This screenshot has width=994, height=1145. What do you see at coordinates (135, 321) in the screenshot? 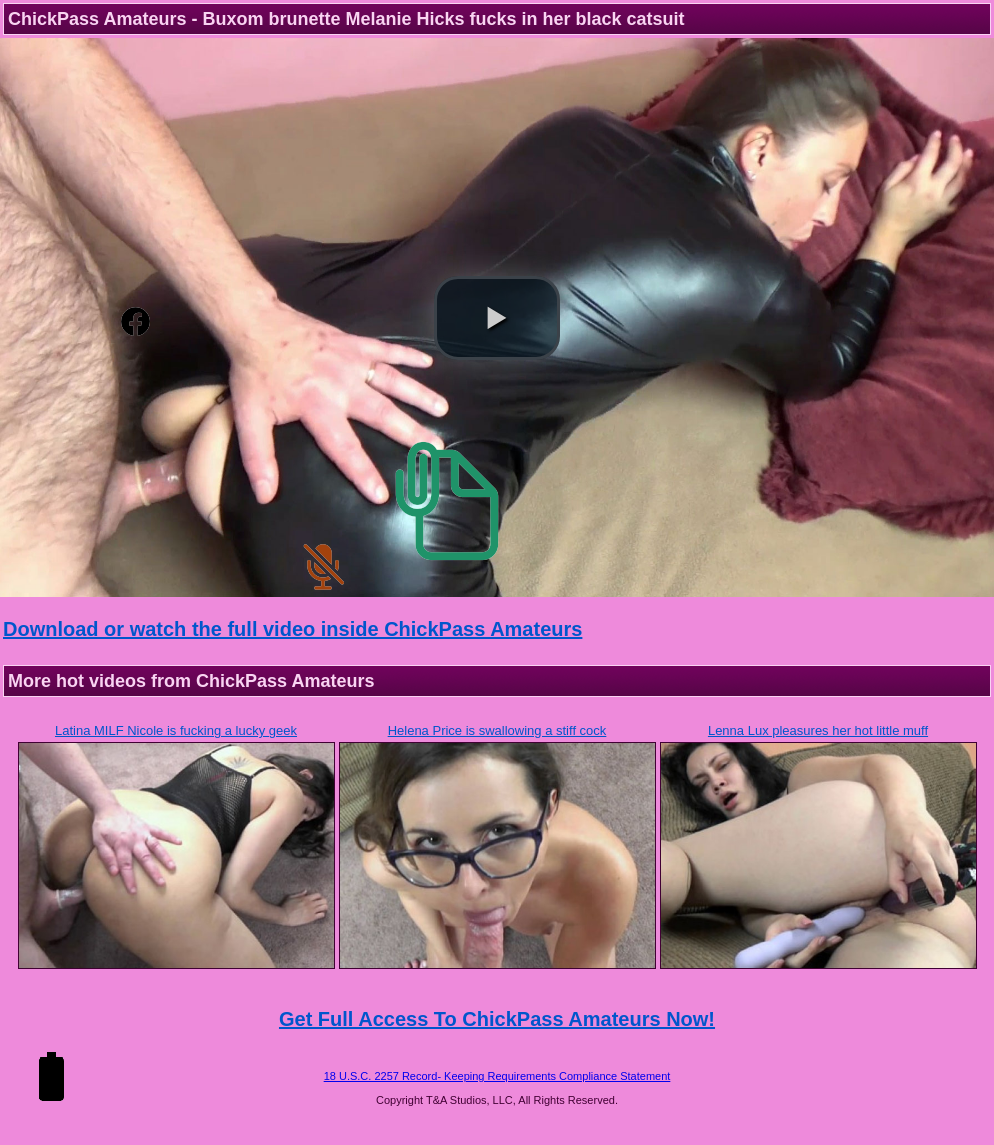
I see `open Facebook app` at bounding box center [135, 321].